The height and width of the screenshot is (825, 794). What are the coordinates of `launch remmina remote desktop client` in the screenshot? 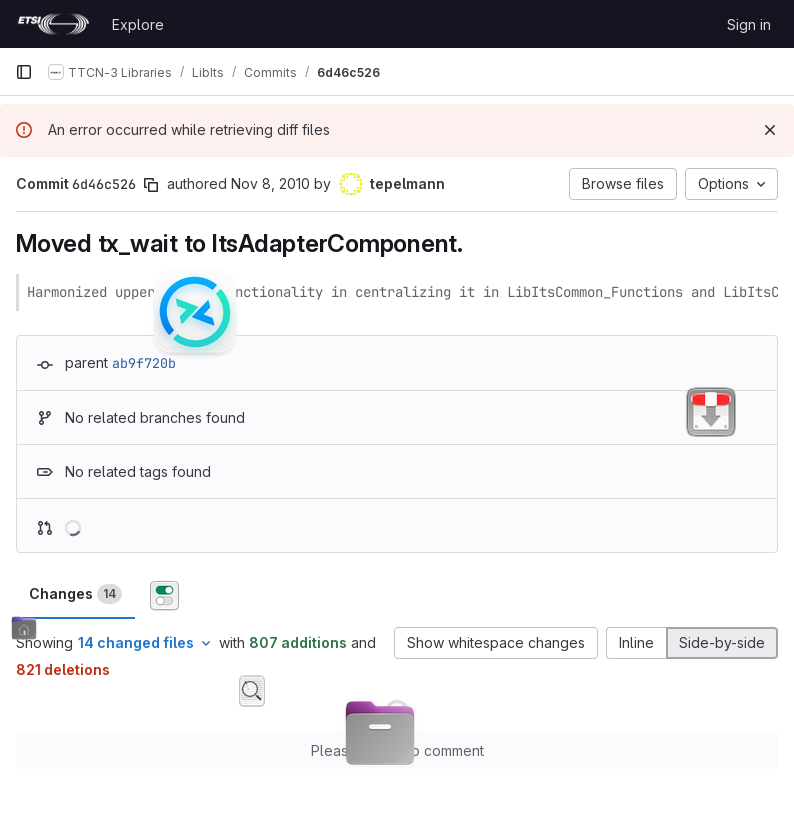 It's located at (195, 312).